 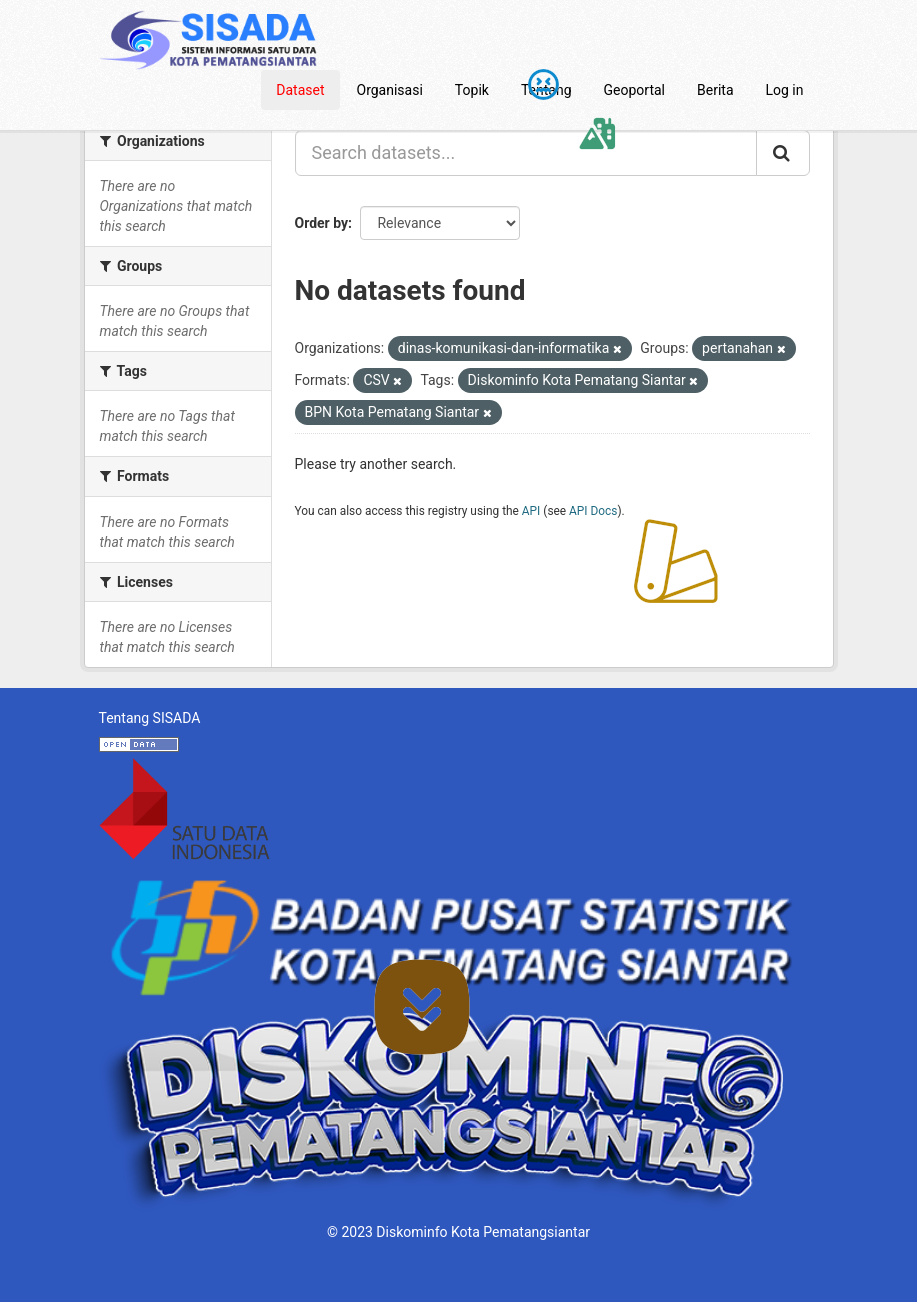 I want to click on explore outdoor and urban destinations, so click(x=597, y=133).